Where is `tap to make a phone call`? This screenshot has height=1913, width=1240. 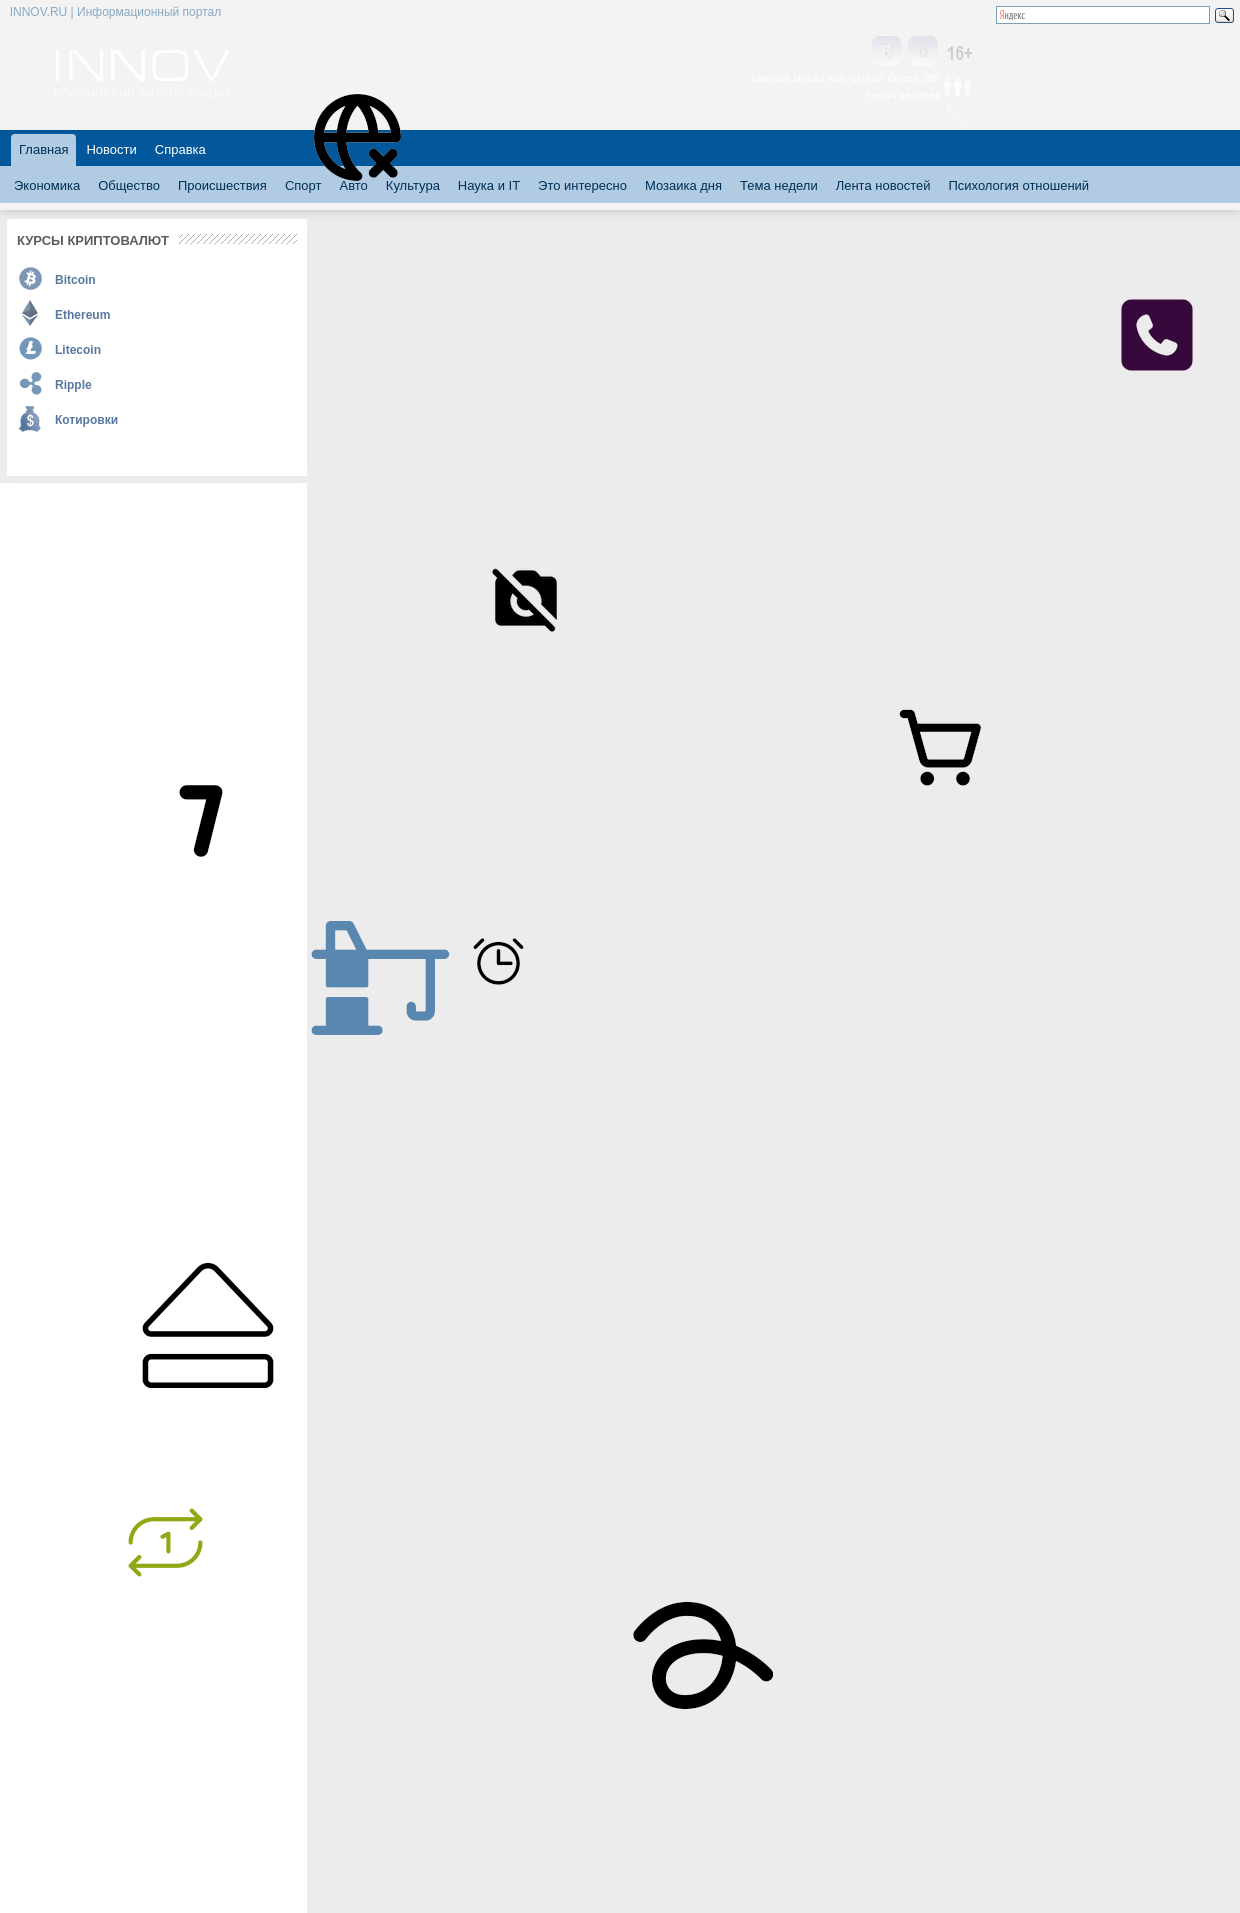
tap to make a phone call is located at coordinates (1157, 335).